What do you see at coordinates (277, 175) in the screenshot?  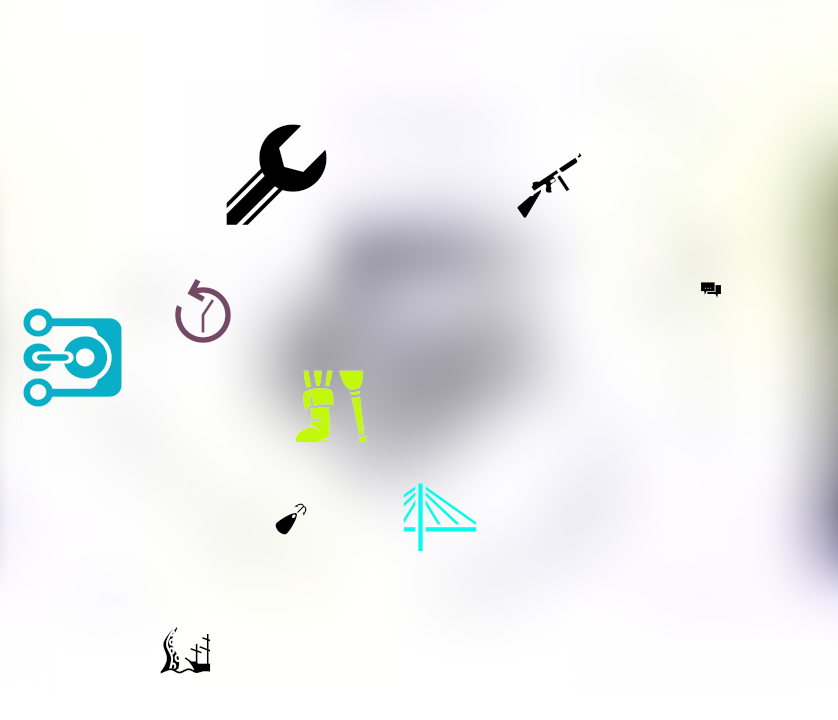 I see `access settings or configuration options` at bounding box center [277, 175].